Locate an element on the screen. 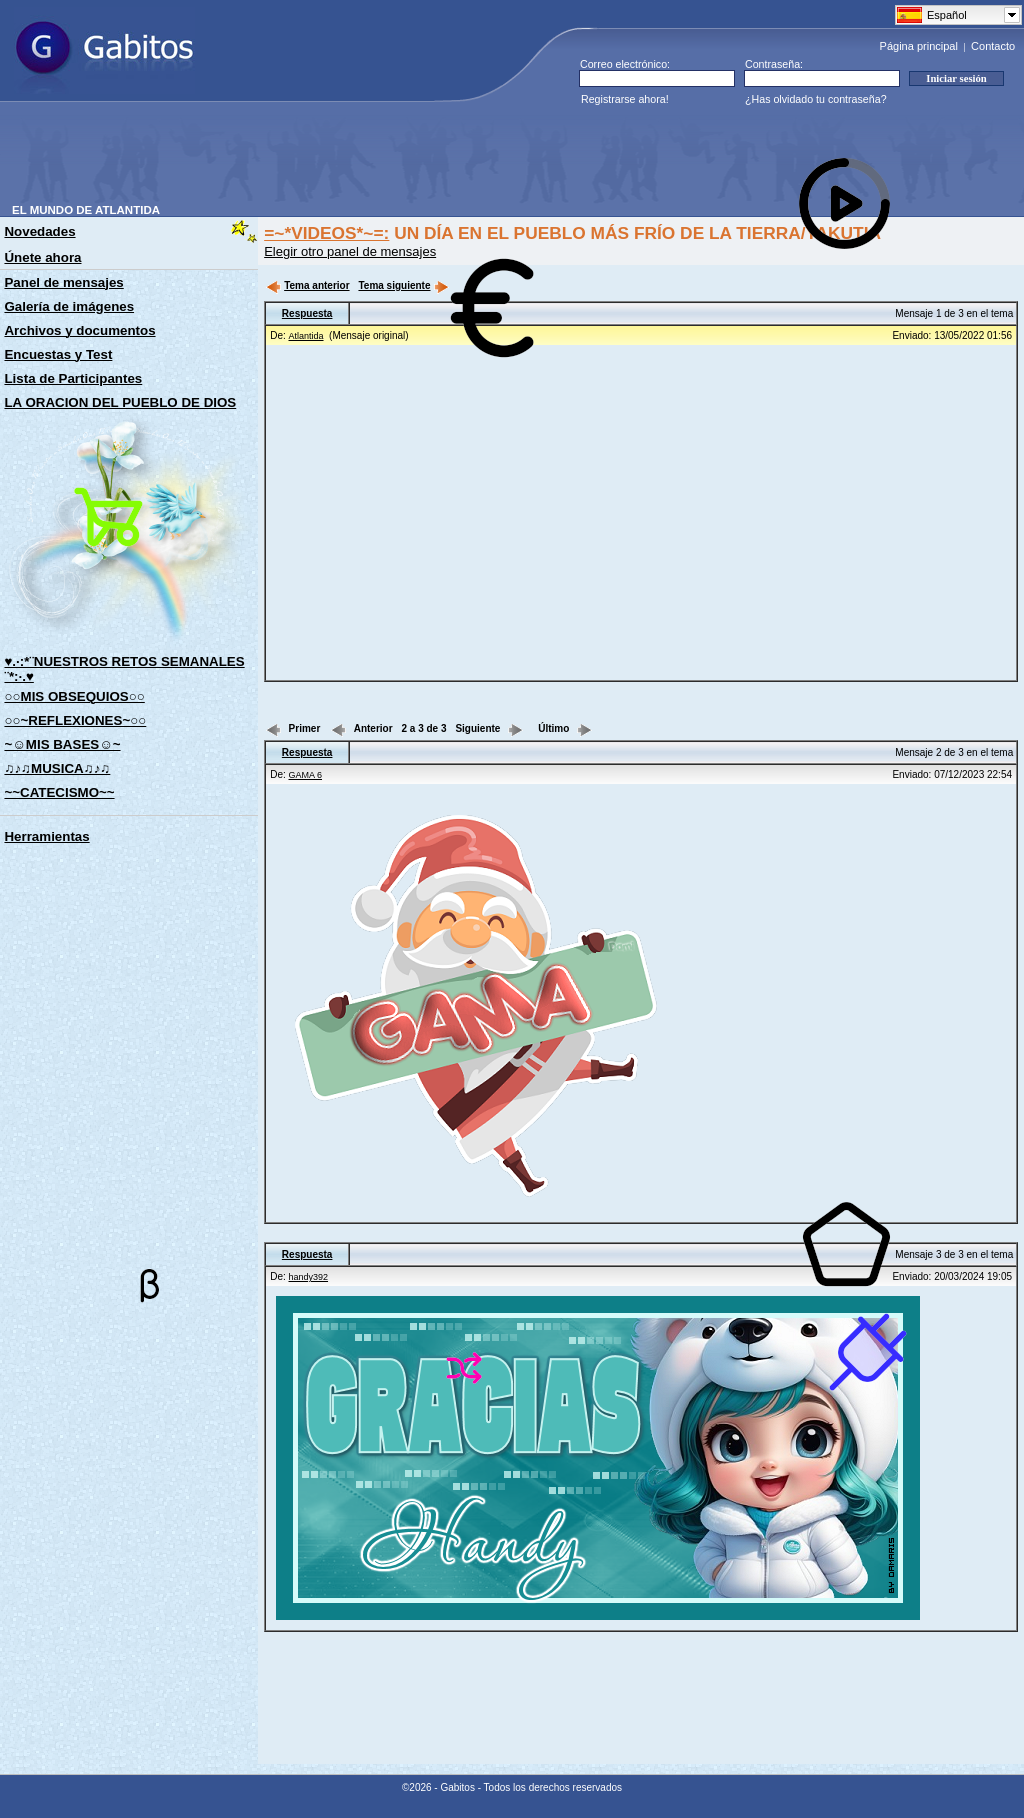 The width and height of the screenshot is (1024, 1818). indicates a feature in beta testing phase is located at coordinates (149, 1284).